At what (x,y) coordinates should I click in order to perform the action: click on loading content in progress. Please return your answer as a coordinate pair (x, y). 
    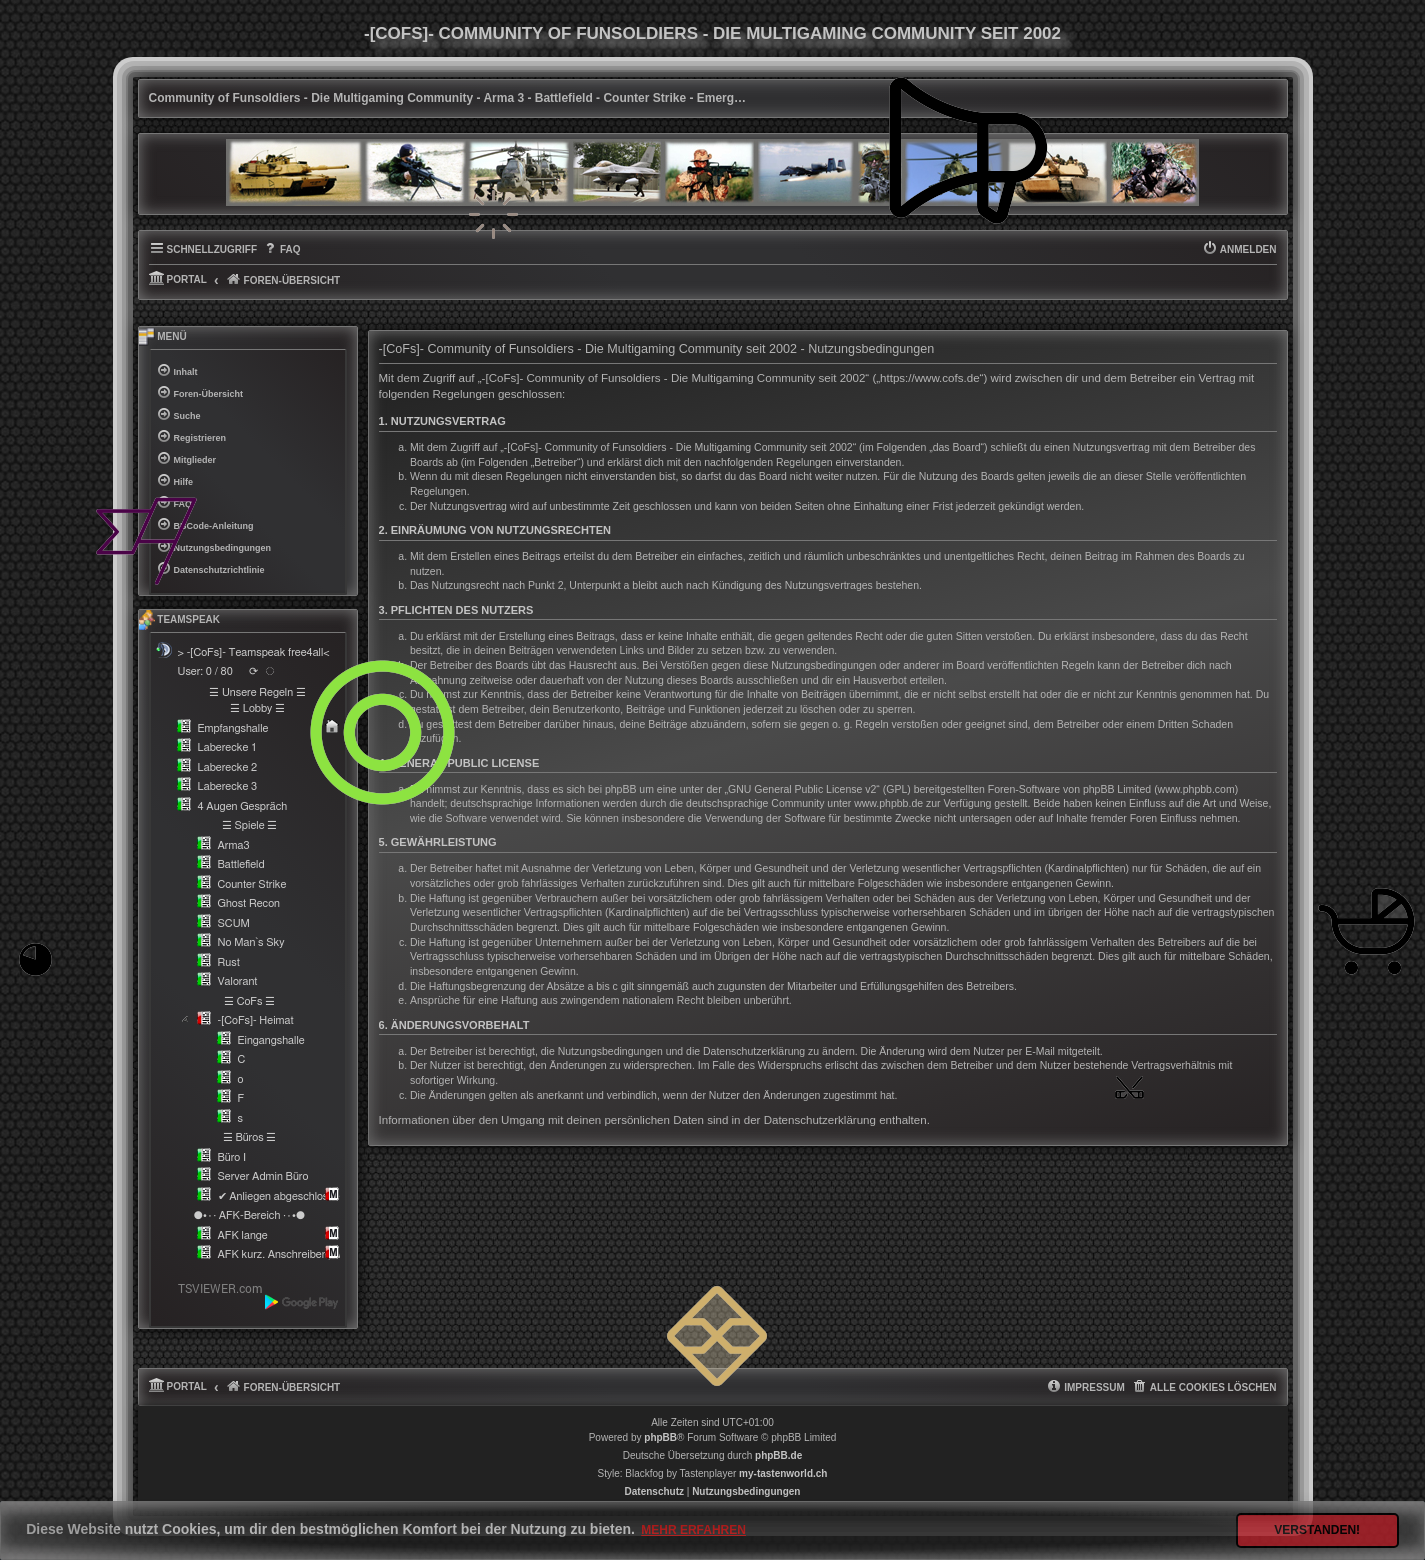
    Looking at the image, I should click on (493, 214).